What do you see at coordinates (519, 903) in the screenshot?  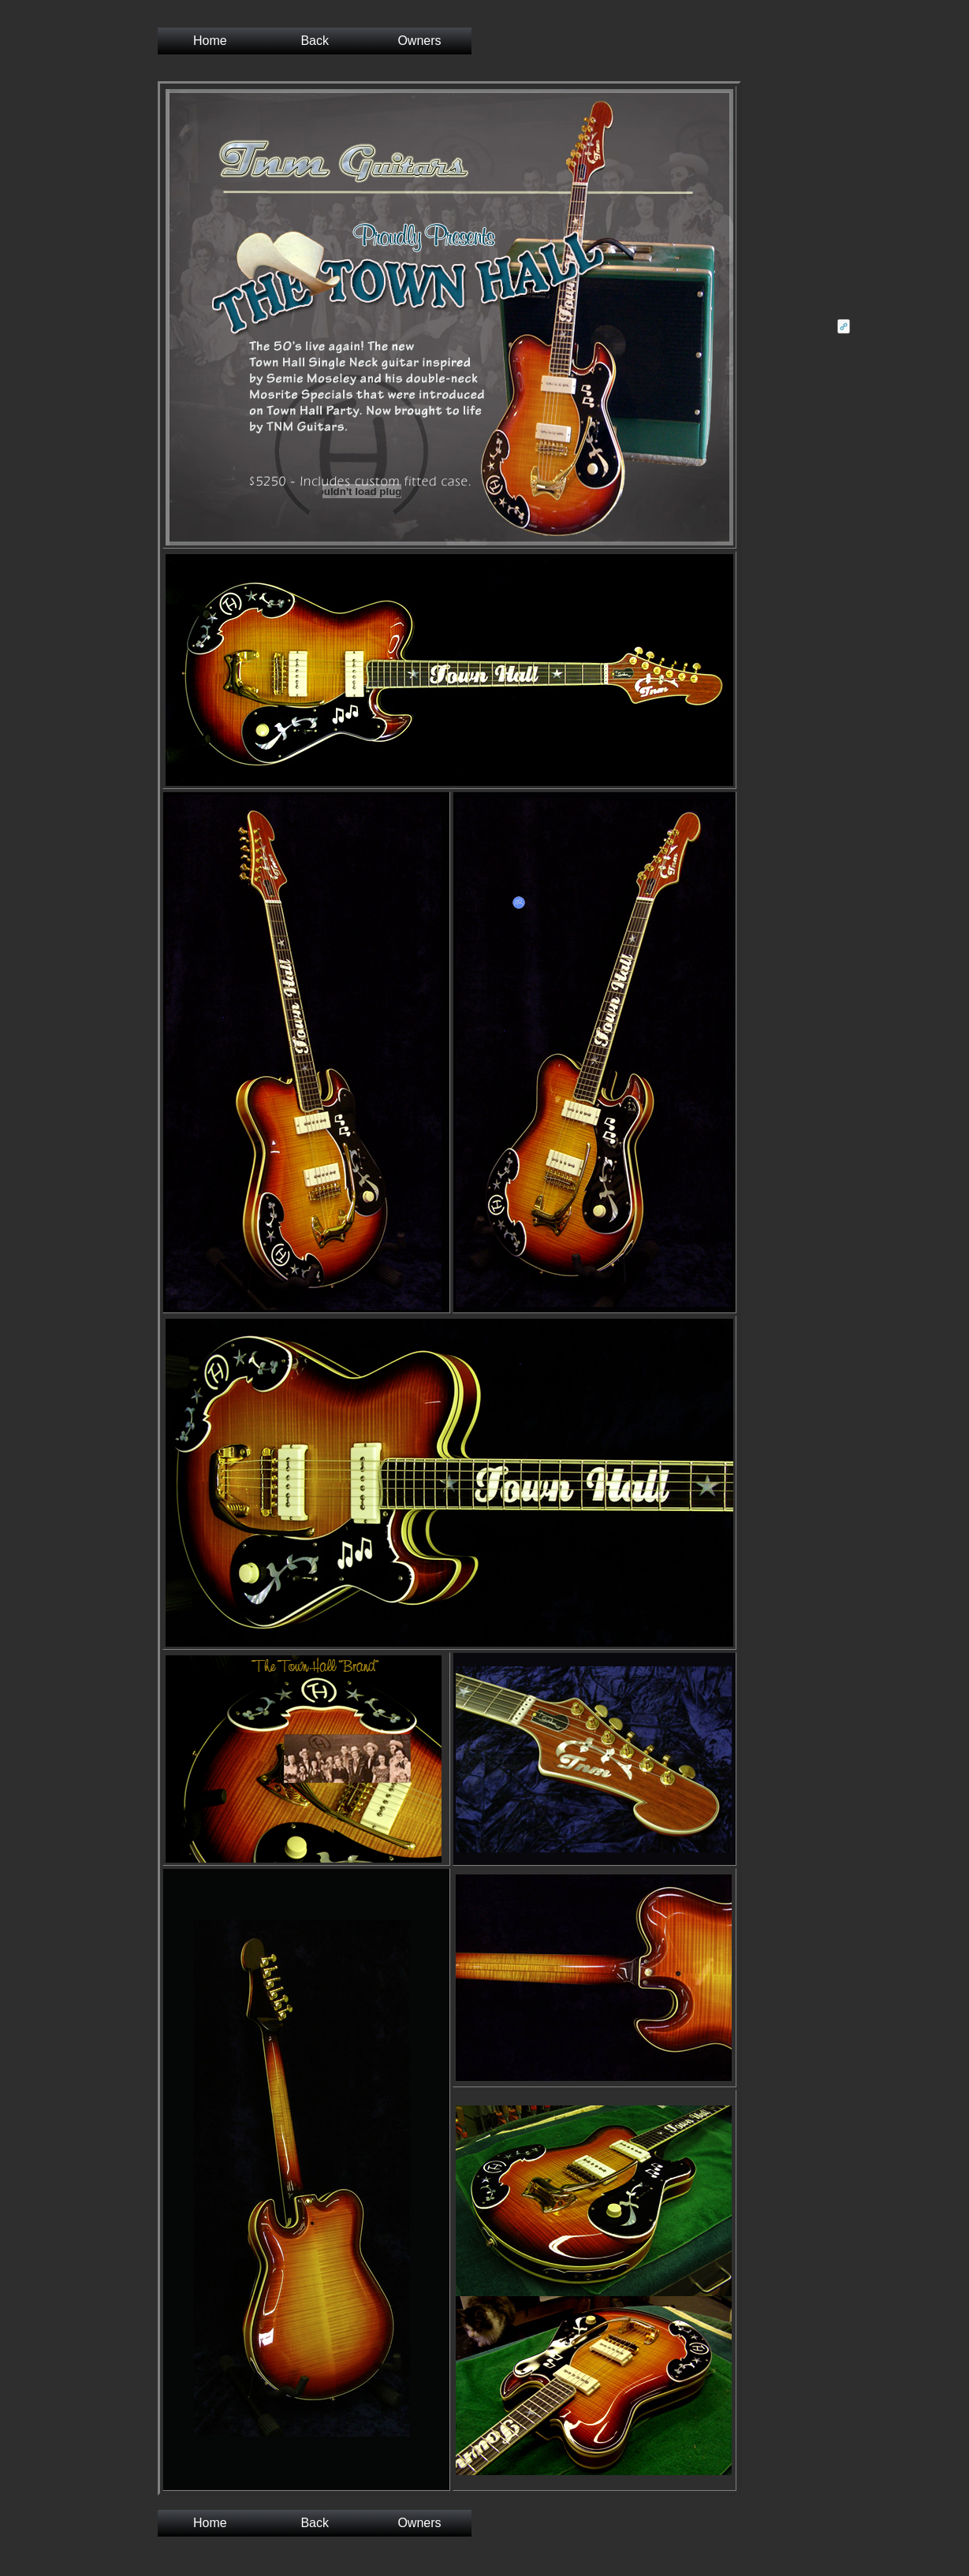 I see `access user account and personal settings` at bounding box center [519, 903].